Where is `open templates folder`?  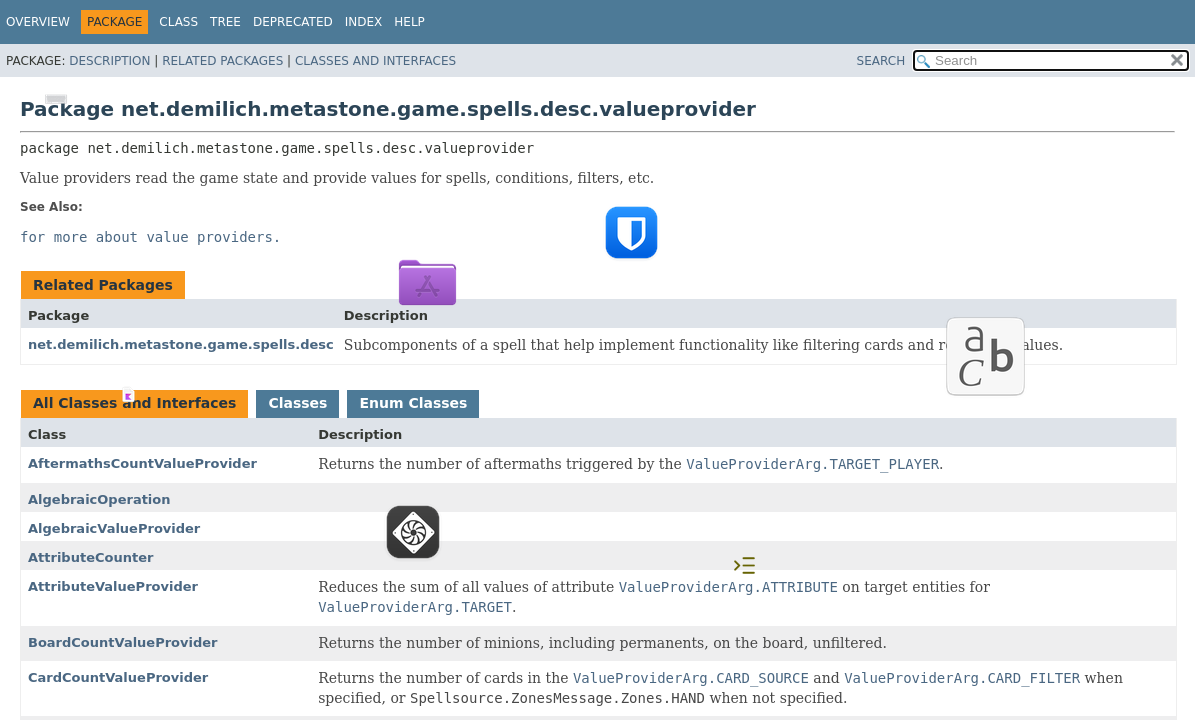
open templates folder is located at coordinates (427, 282).